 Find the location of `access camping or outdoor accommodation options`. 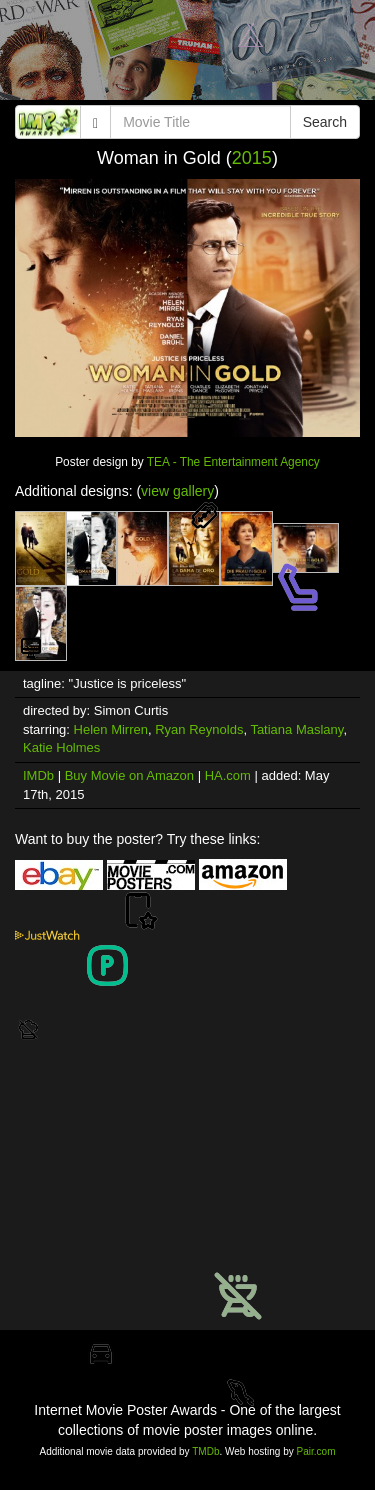

access camping or outdoor accommodation options is located at coordinates (250, 36).